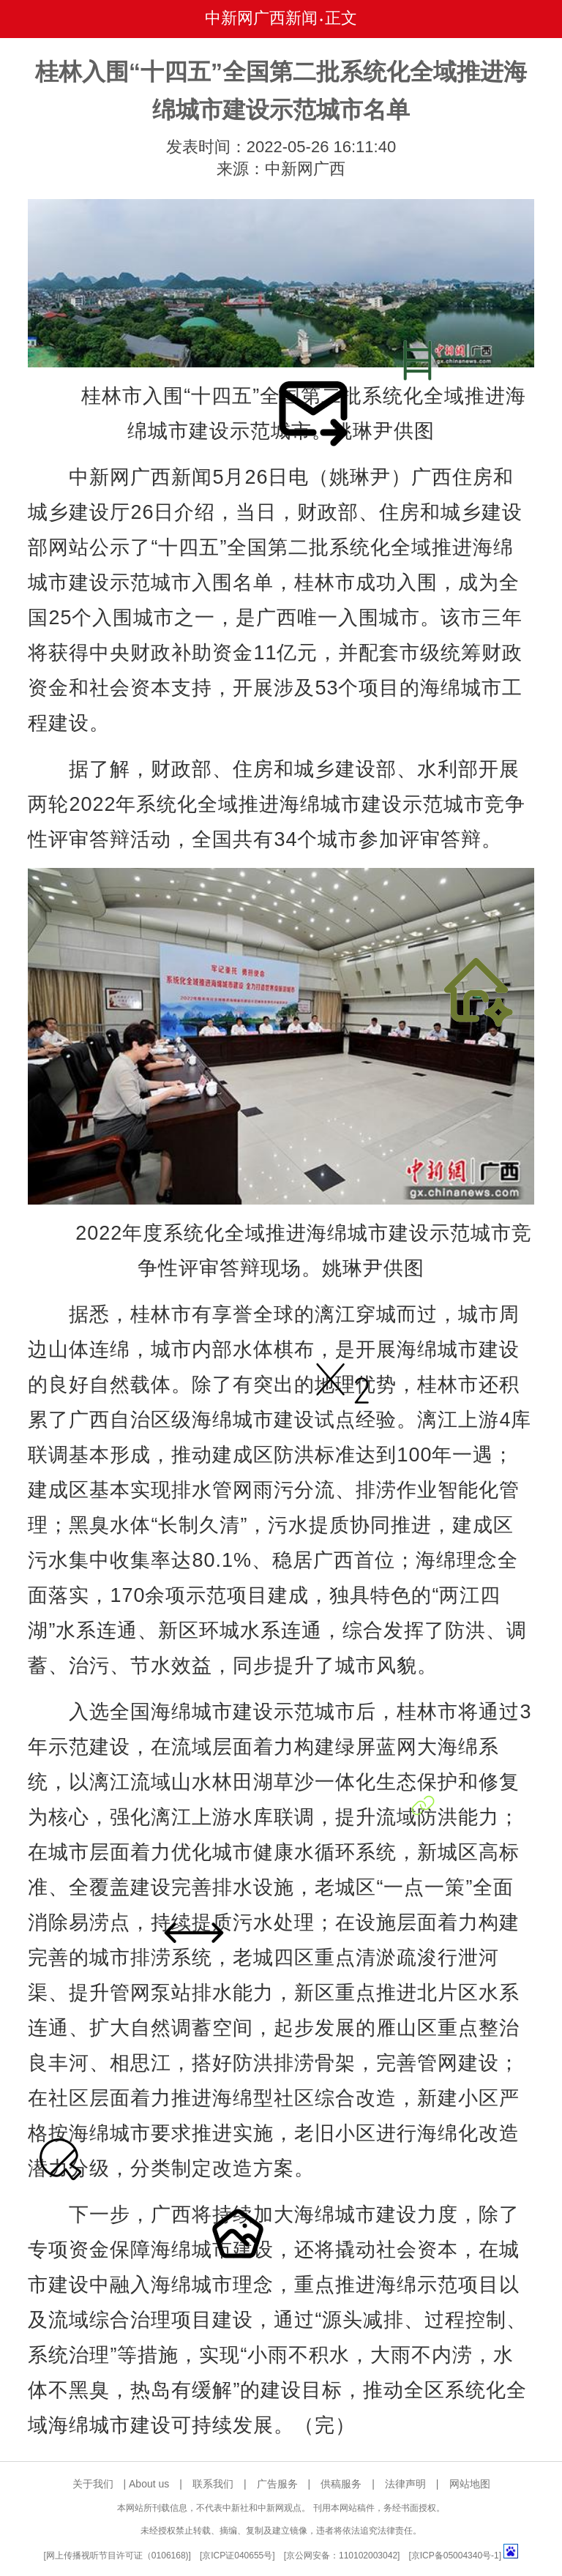 The width and height of the screenshot is (562, 2576). Describe the element at coordinates (238, 2235) in the screenshot. I see `view images in a pentagon-shaped frame` at that location.